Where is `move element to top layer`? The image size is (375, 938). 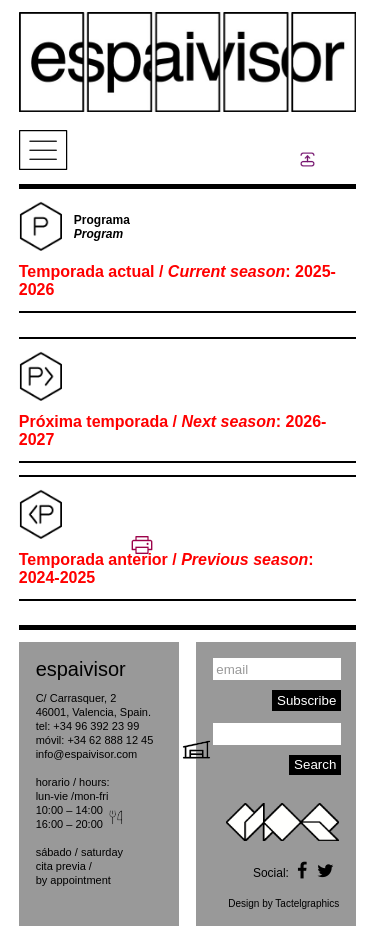 move element to top layer is located at coordinates (307, 159).